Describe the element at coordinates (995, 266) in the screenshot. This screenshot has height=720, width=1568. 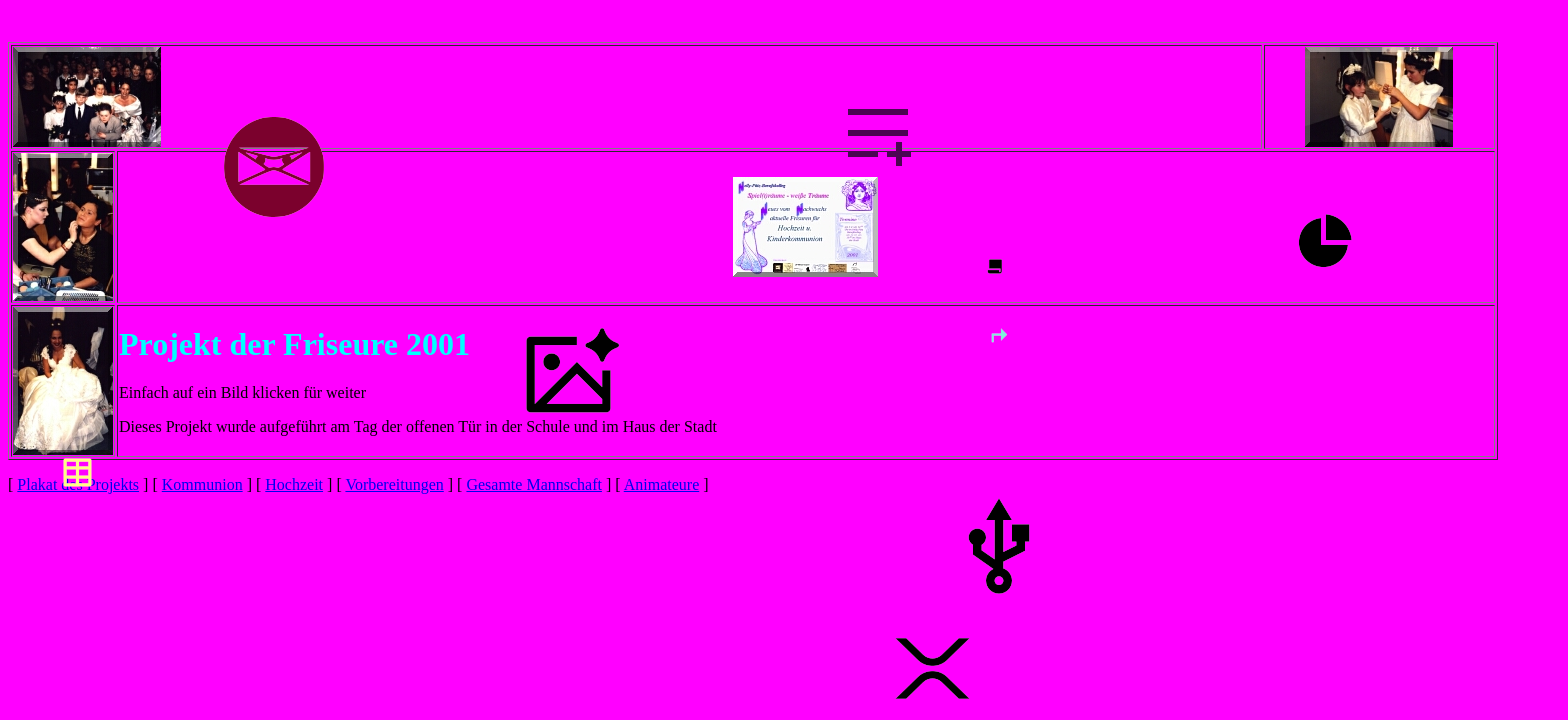
I see `view document or paper file` at that location.